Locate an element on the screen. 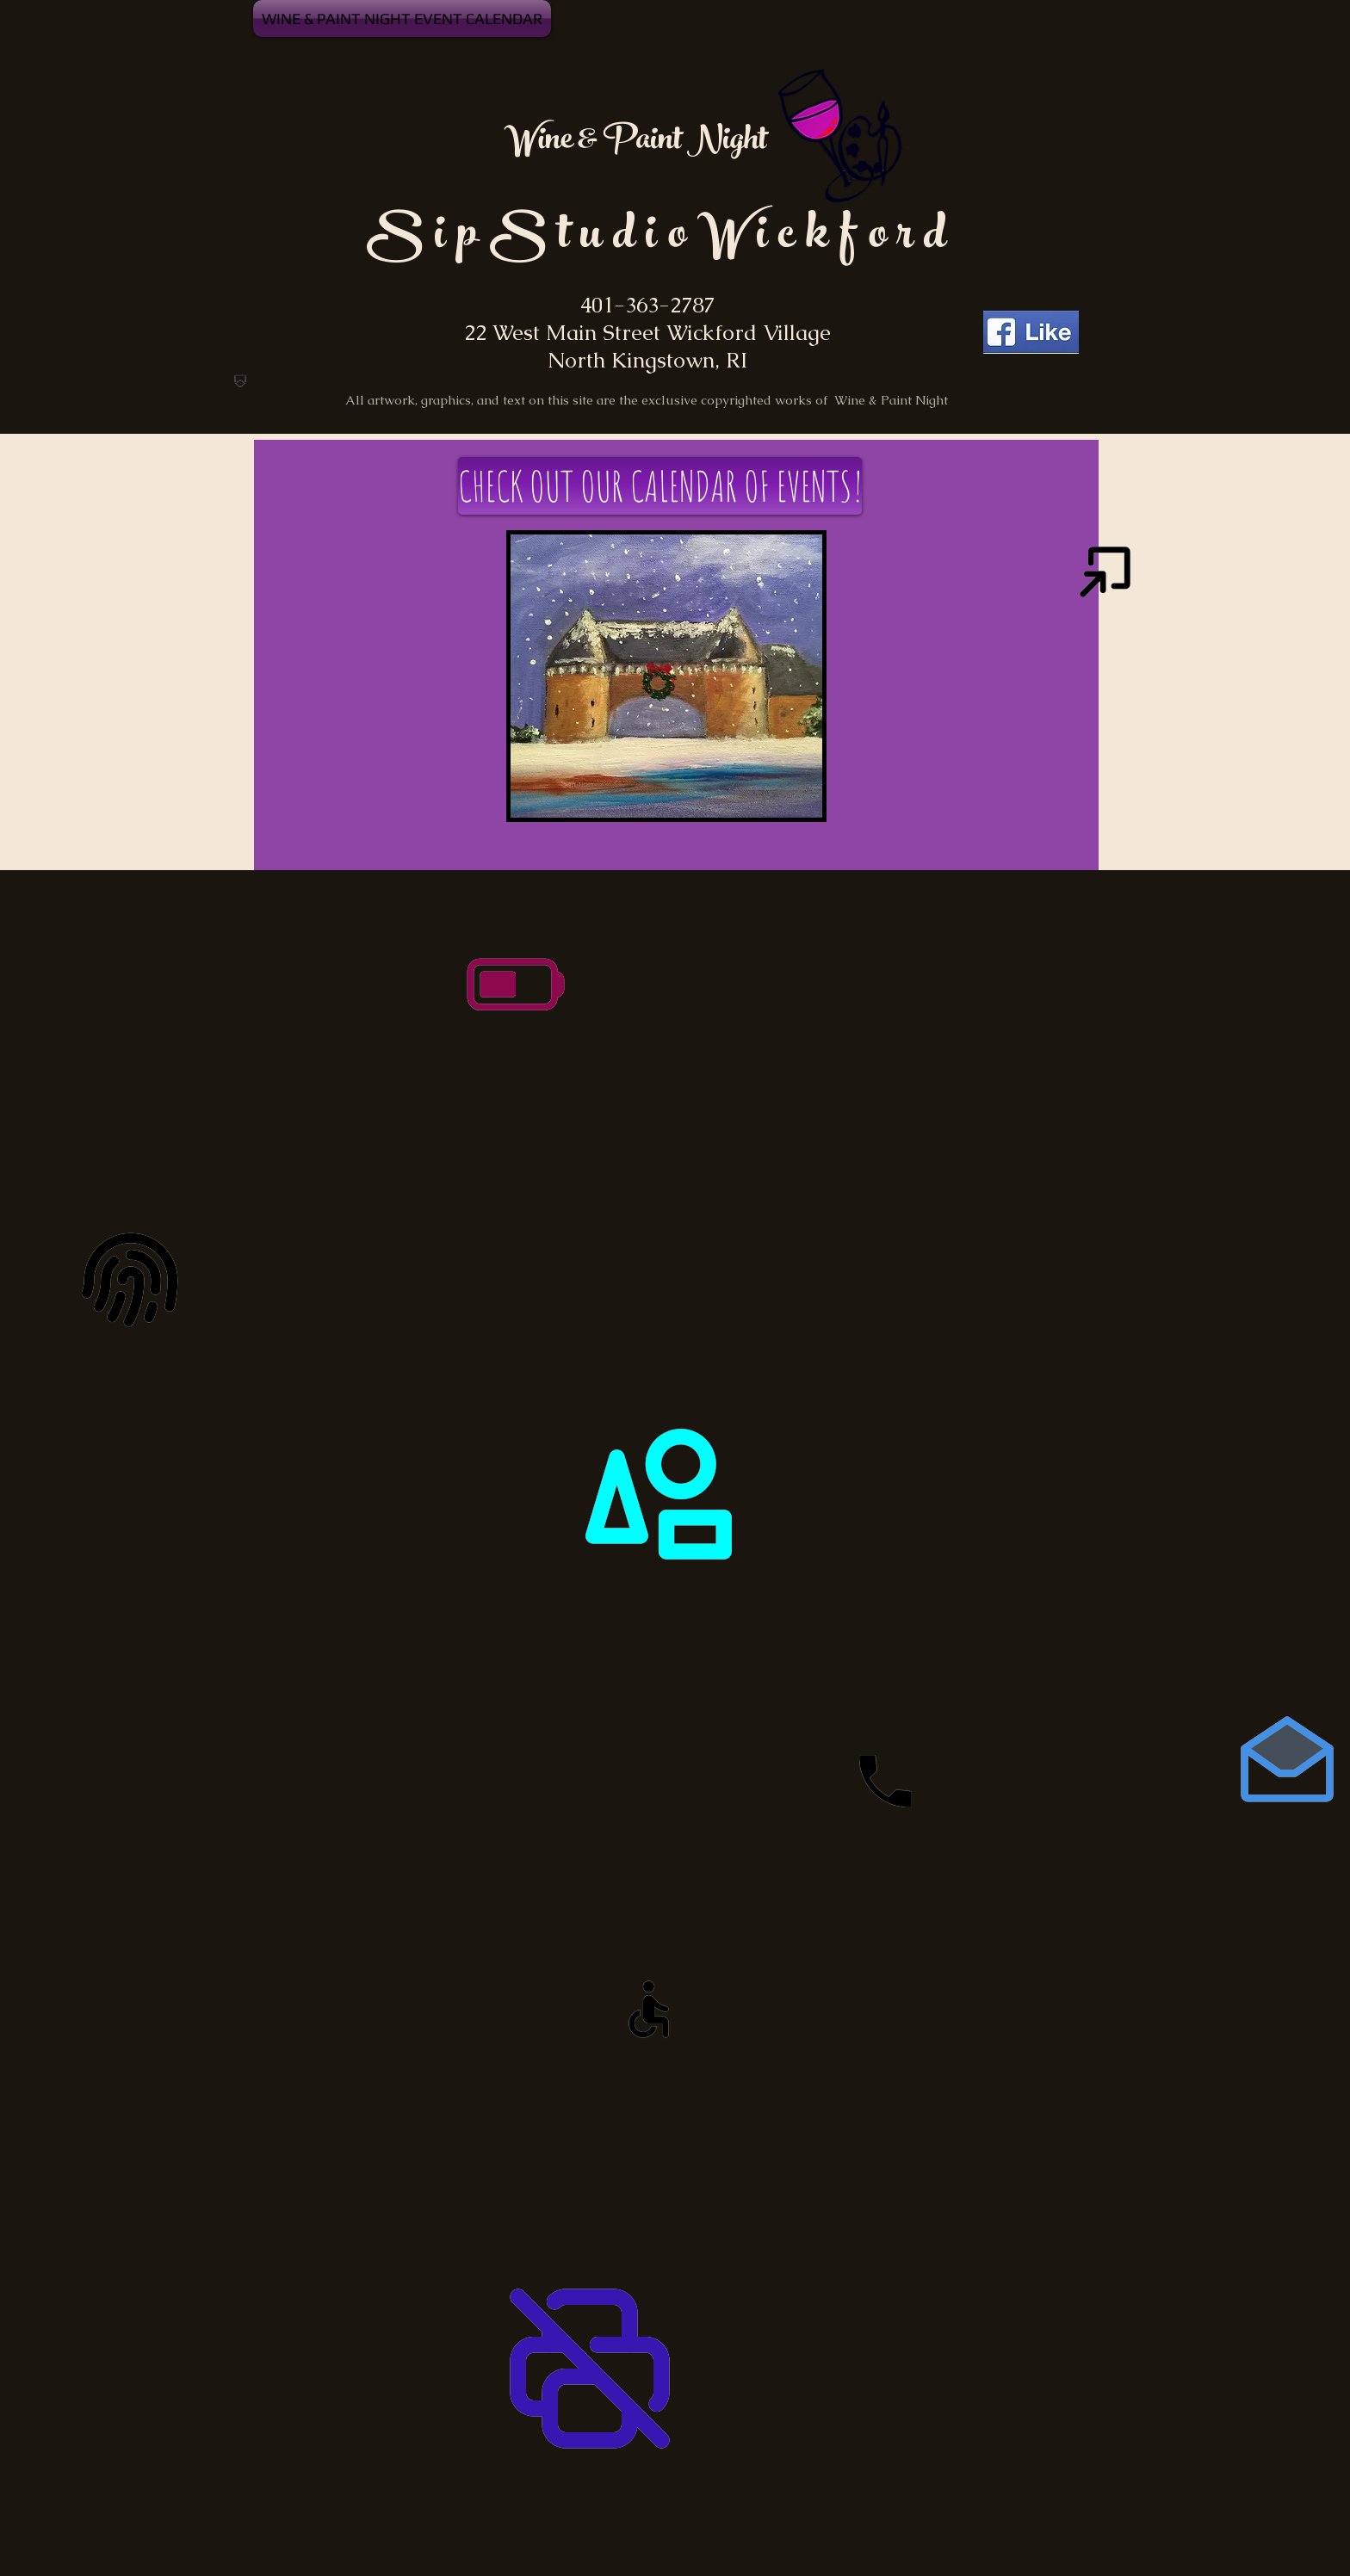 The height and width of the screenshot is (2576, 1350). security or protection status indicator is located at coordinates (240, 380).